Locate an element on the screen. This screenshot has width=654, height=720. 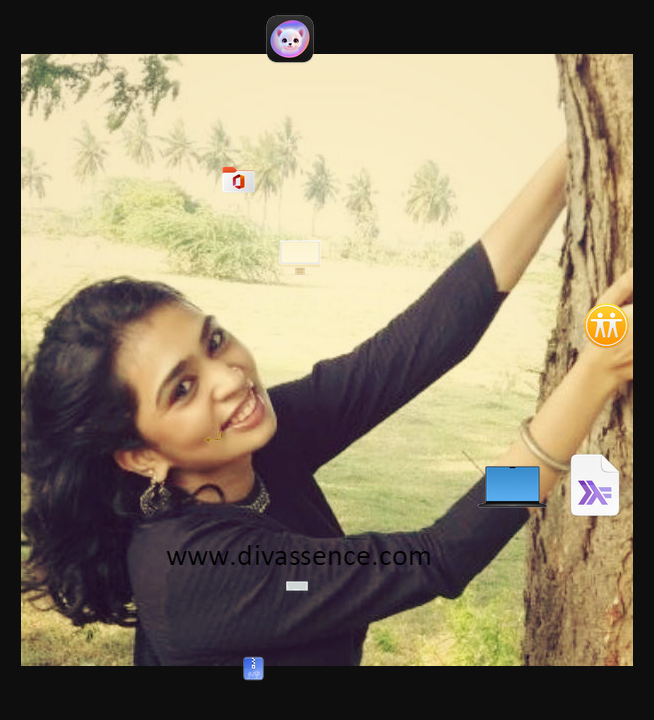
open find my friends is located at coordinates (606, 325).